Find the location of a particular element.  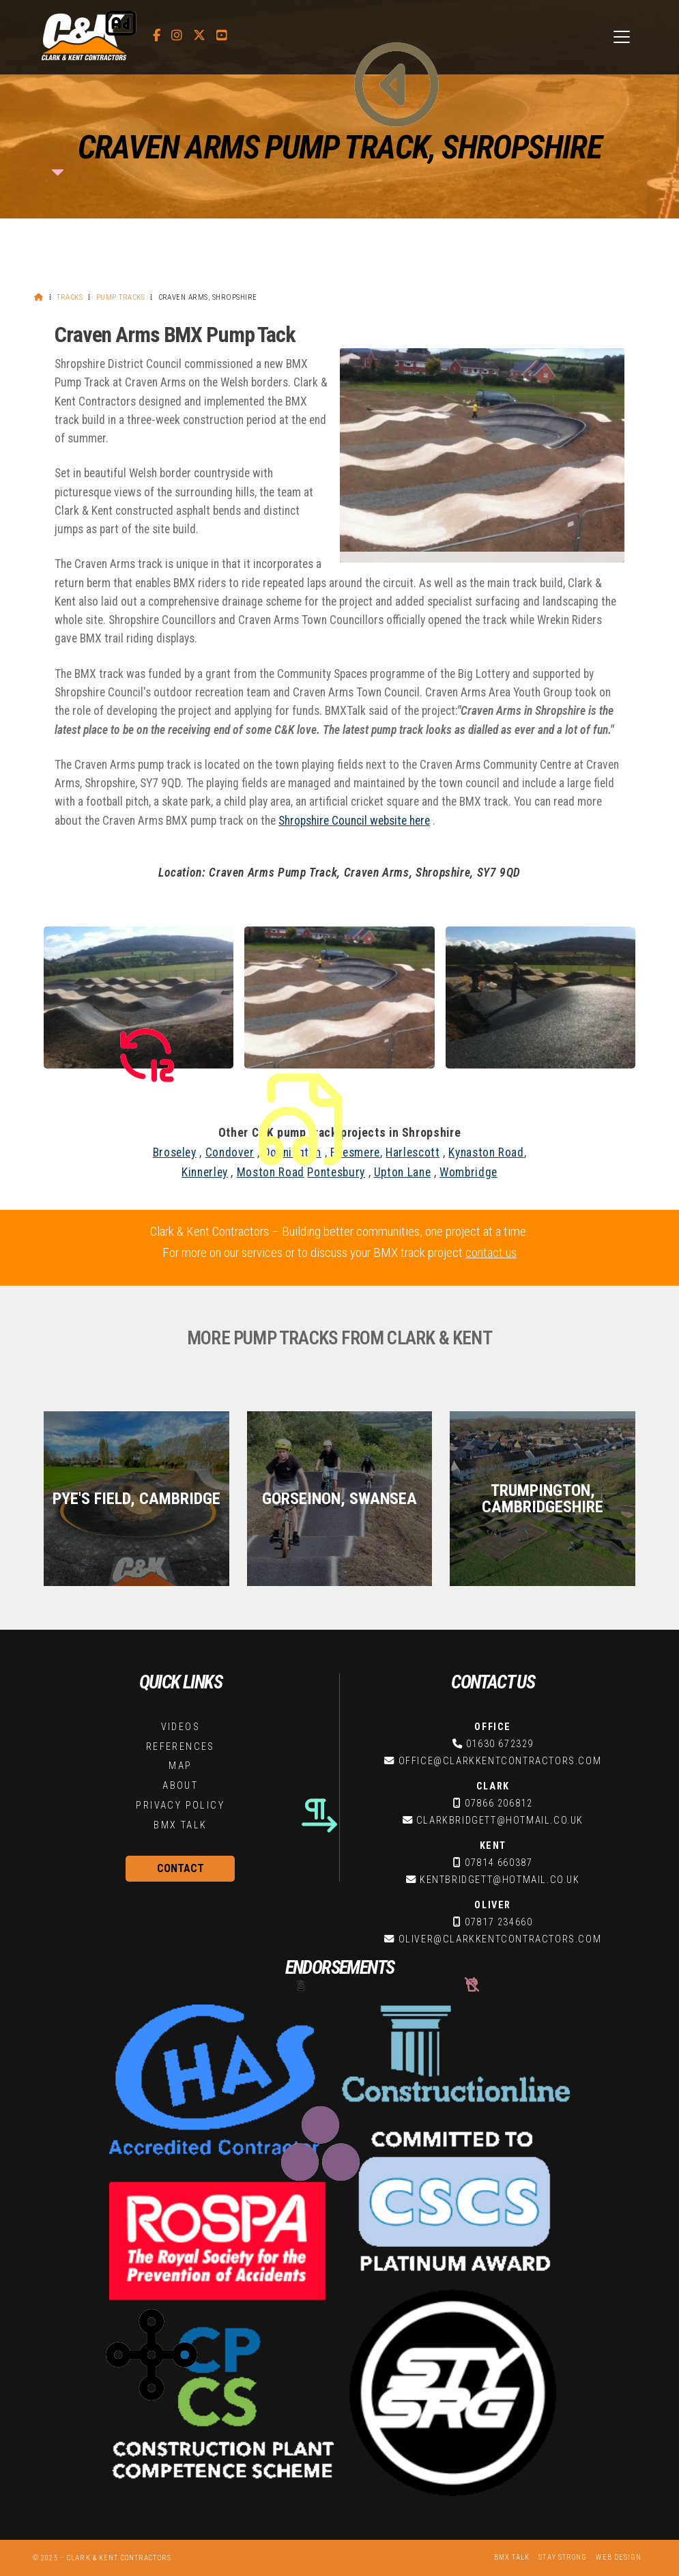

expand a dropdown menu or list is located at coordinates (57, 172).